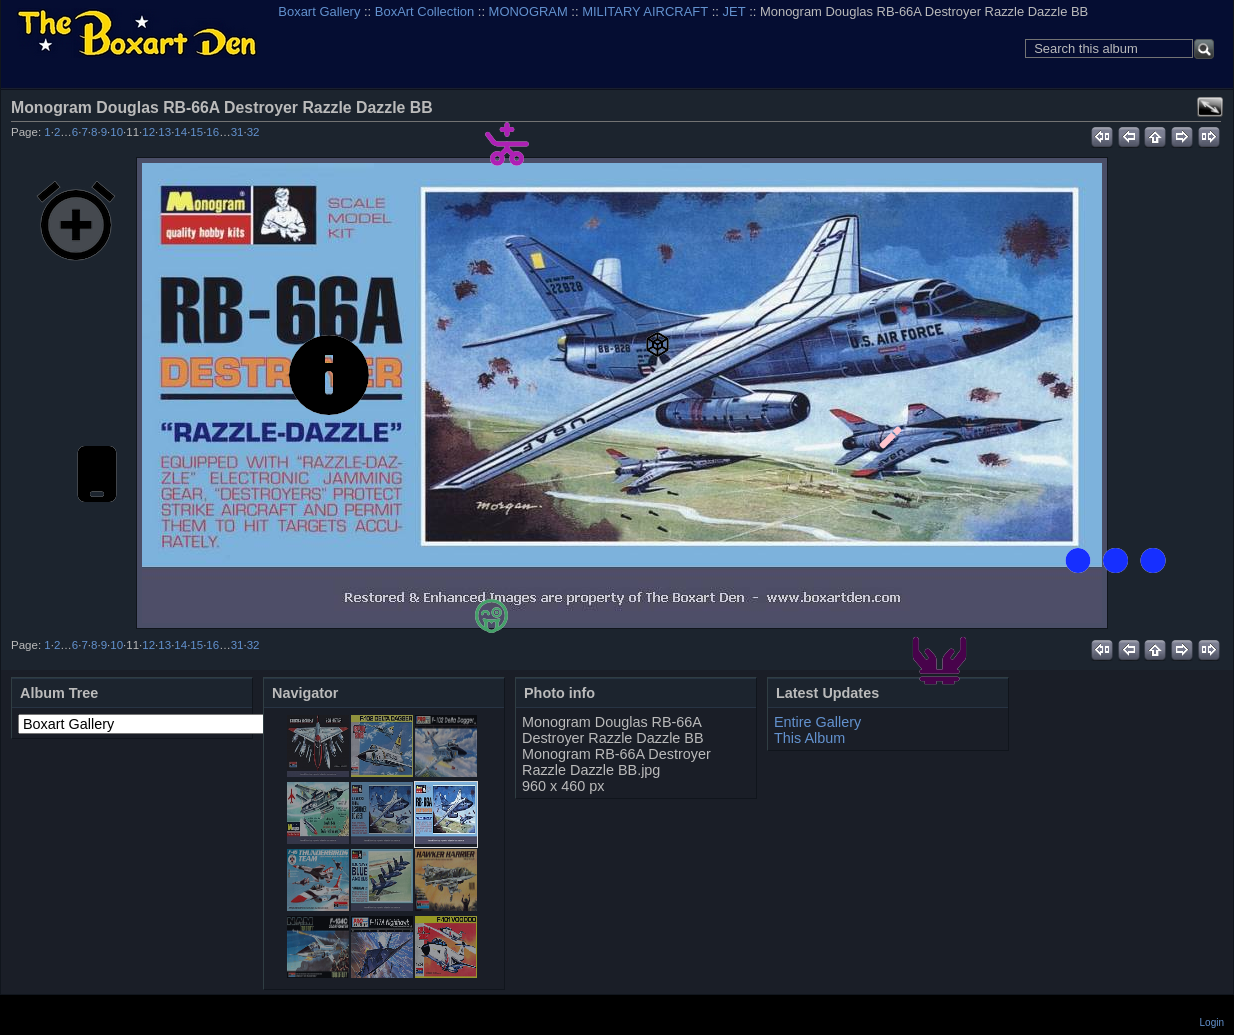 The image size is (1234, 1035). I want to click on open NetBeans IDE, so click(657, 344).